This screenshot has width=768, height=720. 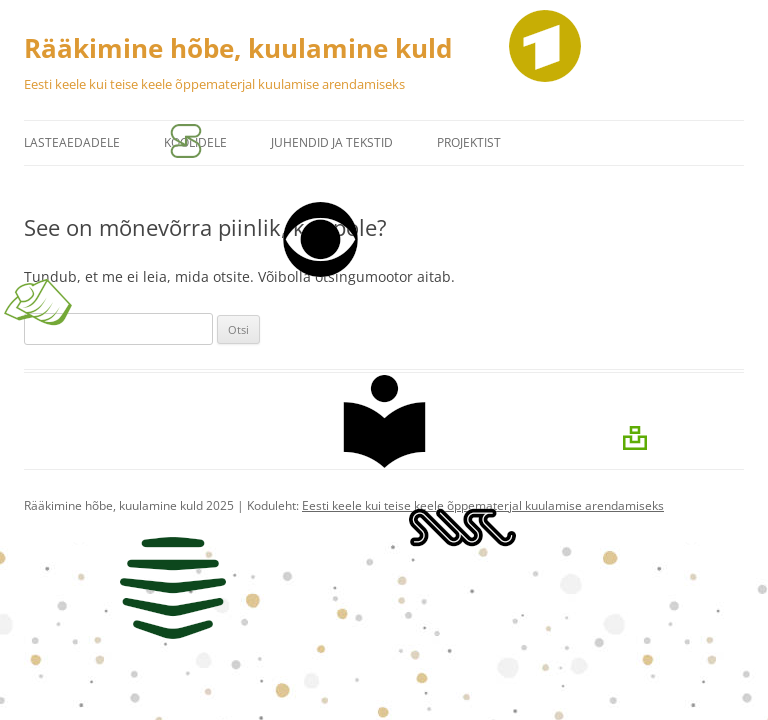 What do you see at coordinates (635, 438) in the screenshot?
I see `unsplash logo - access free stock photos` at bounding box center [635, 438].